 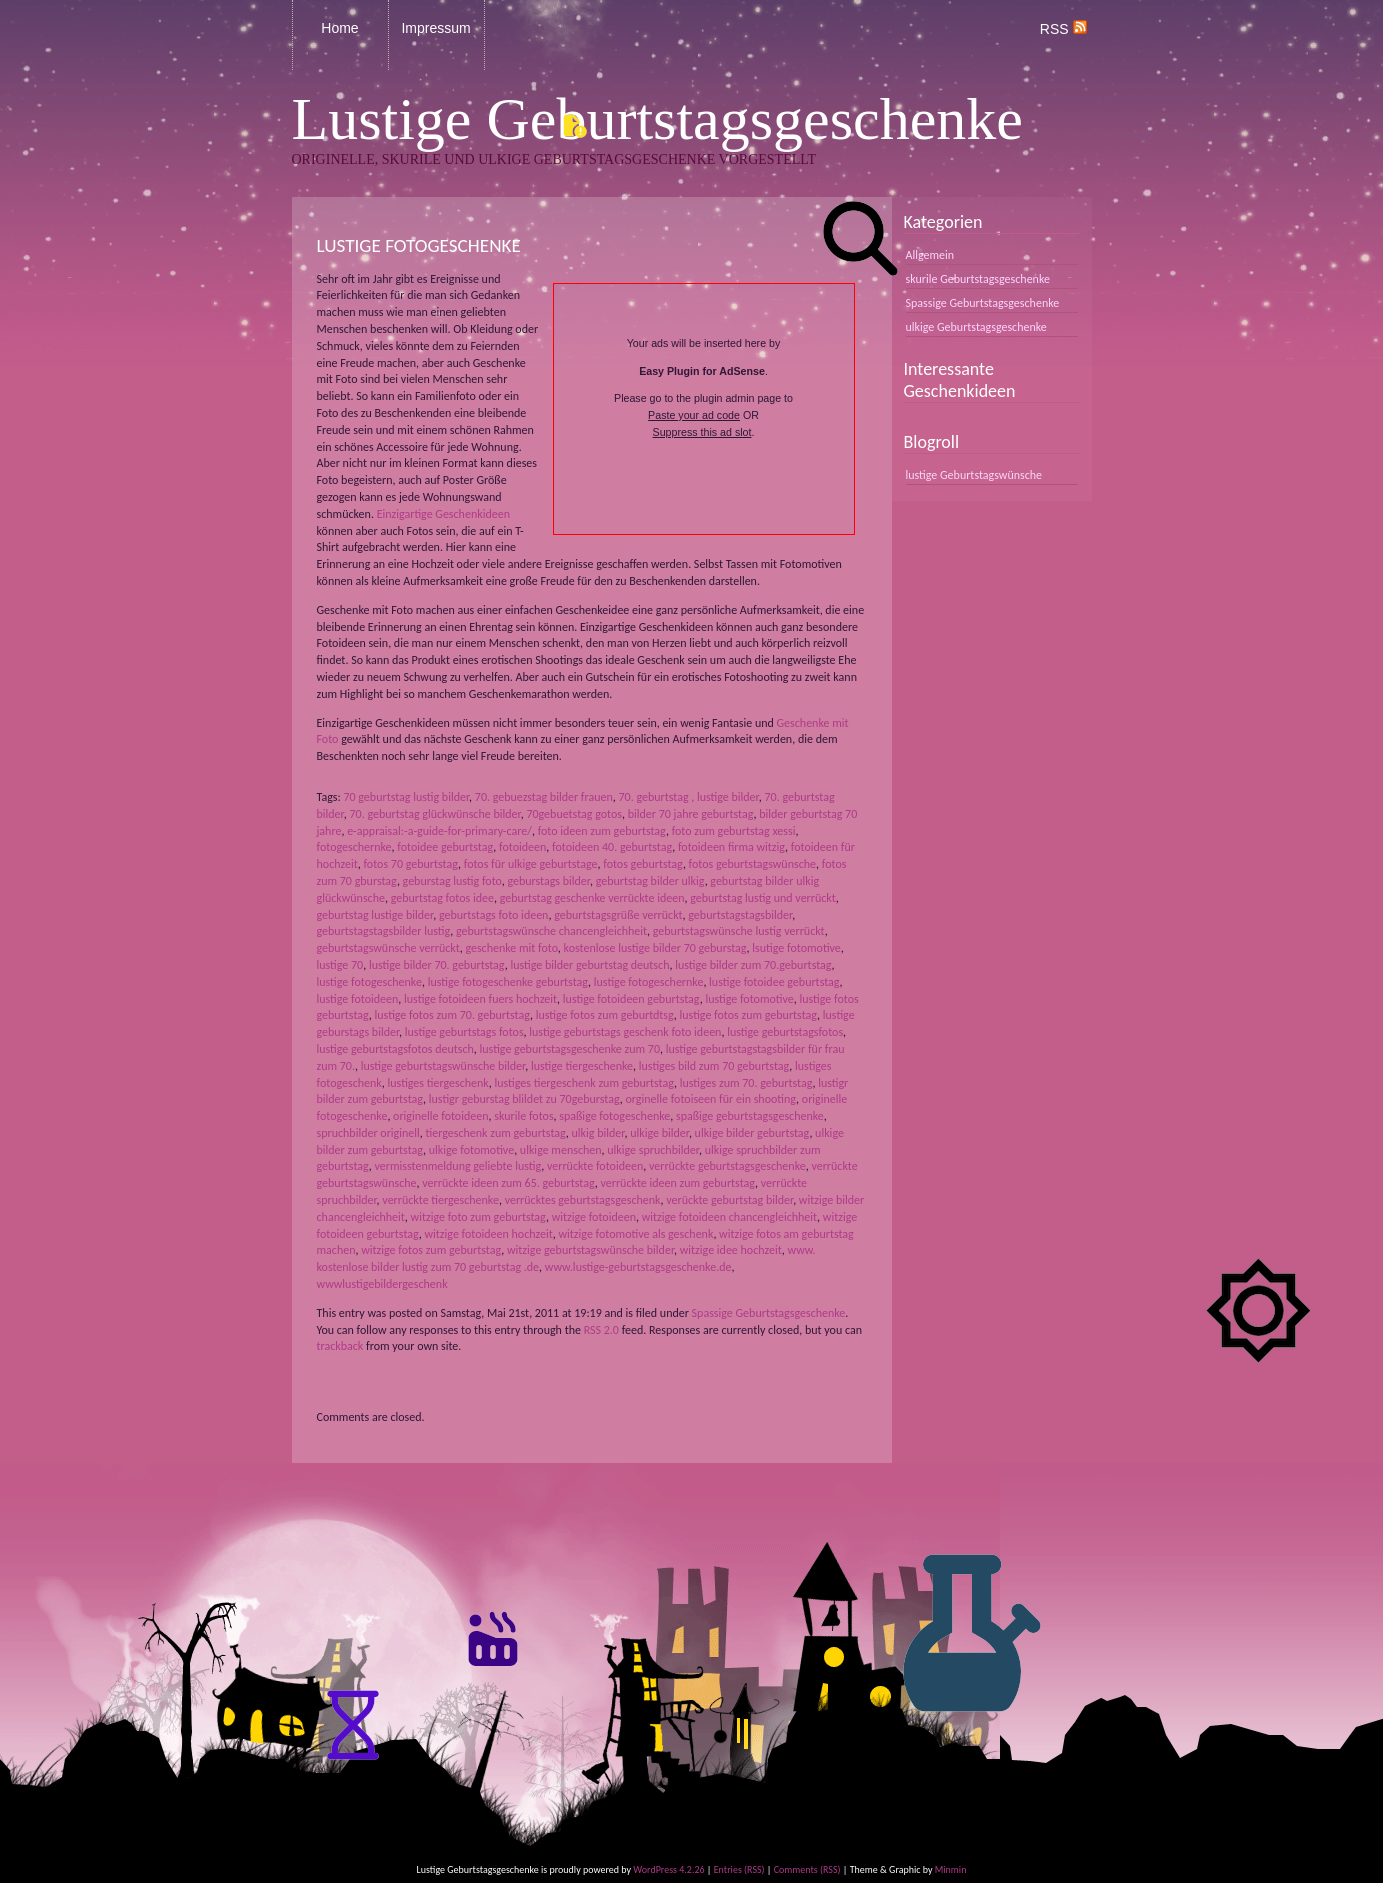 What do you see at coordinates (962, 1633) in the screenshot?
I see `access cannabis or smoking-related content` at bounding box center [962, 1633].